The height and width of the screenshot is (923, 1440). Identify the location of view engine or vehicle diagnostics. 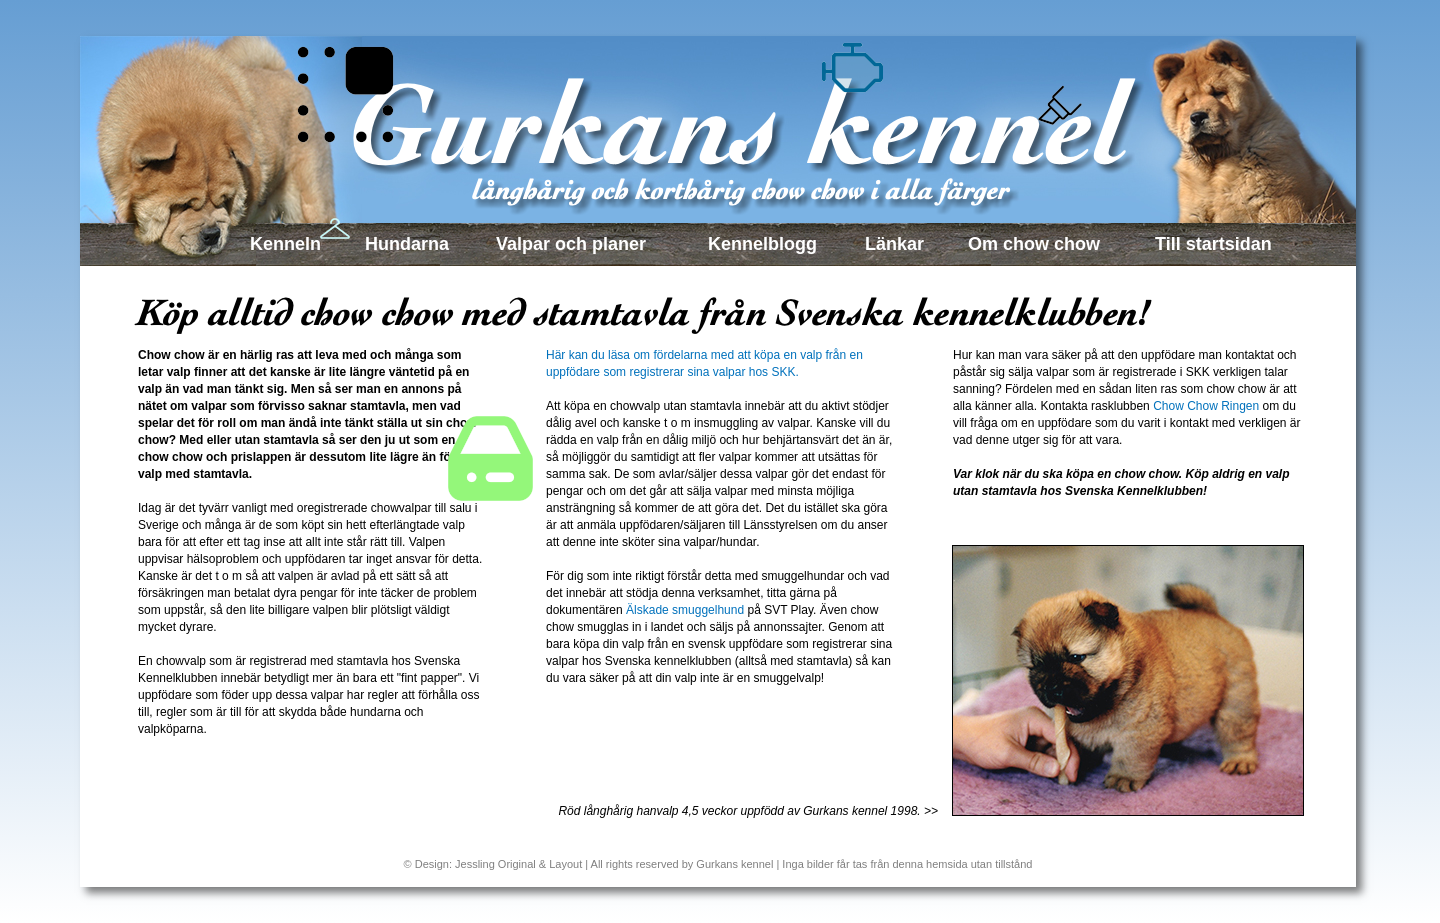
(851, 68).